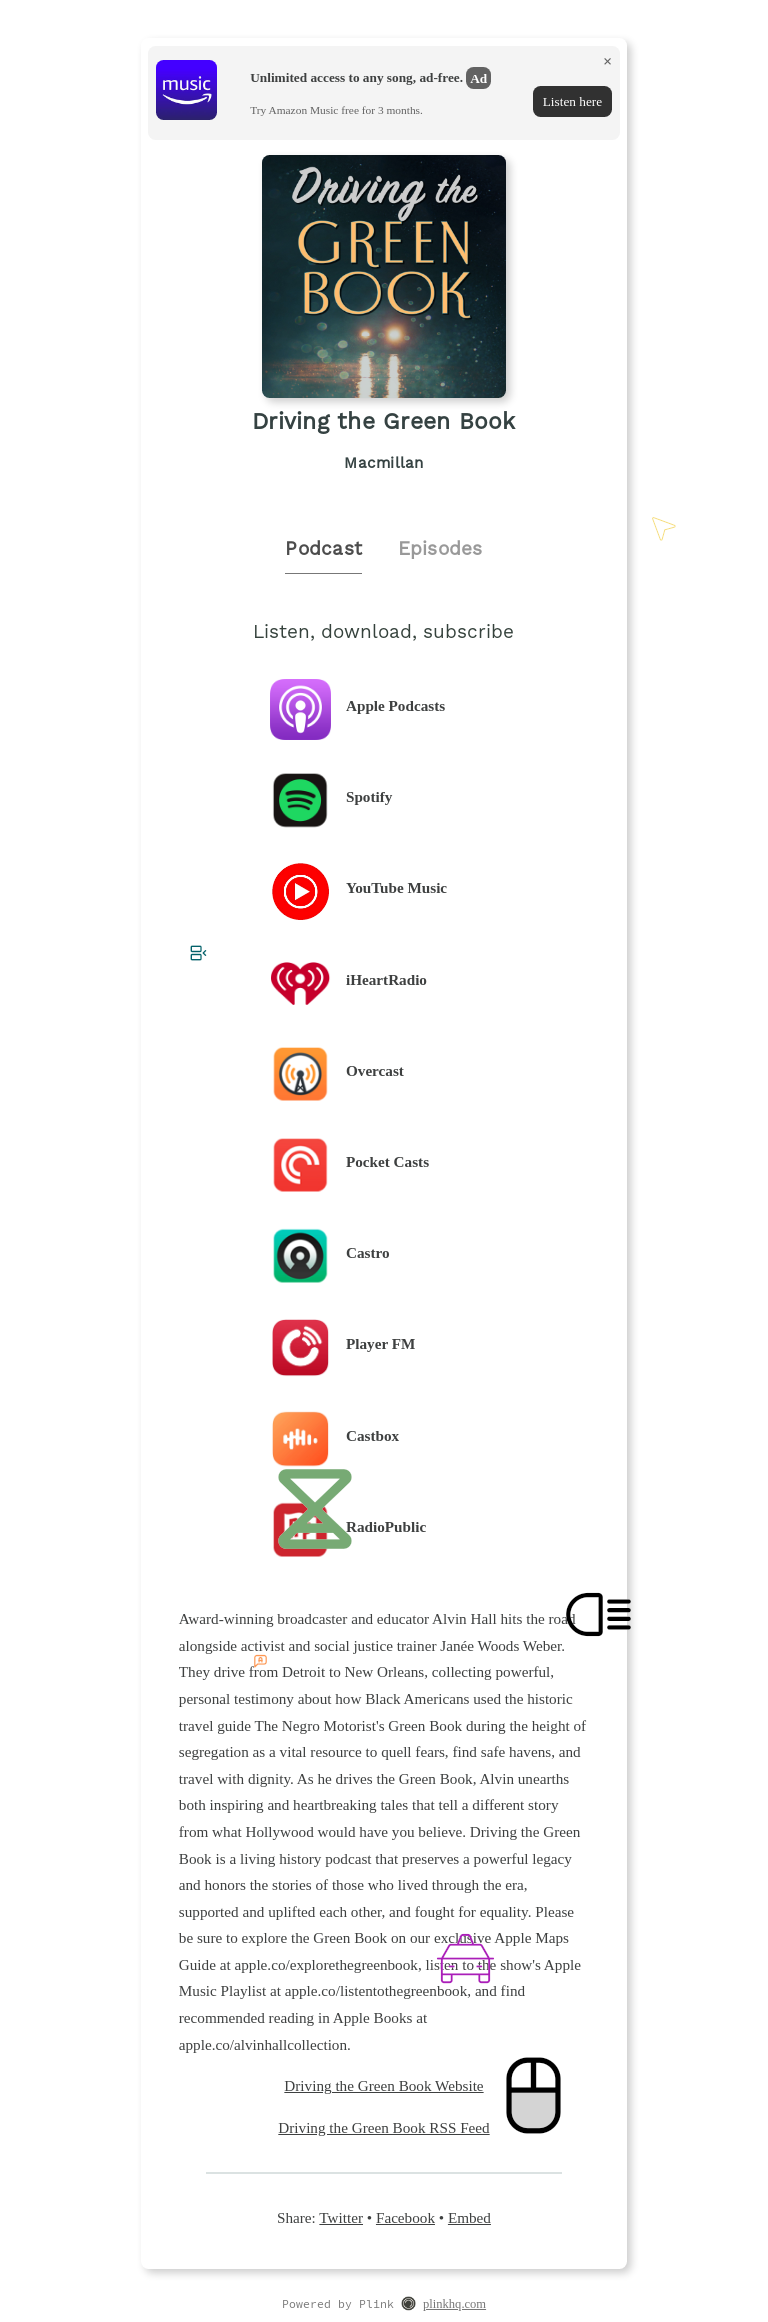  Describe the element at coordinates (198, 953) in the screenshot. I see `move selected items to the end of a row` at that location.